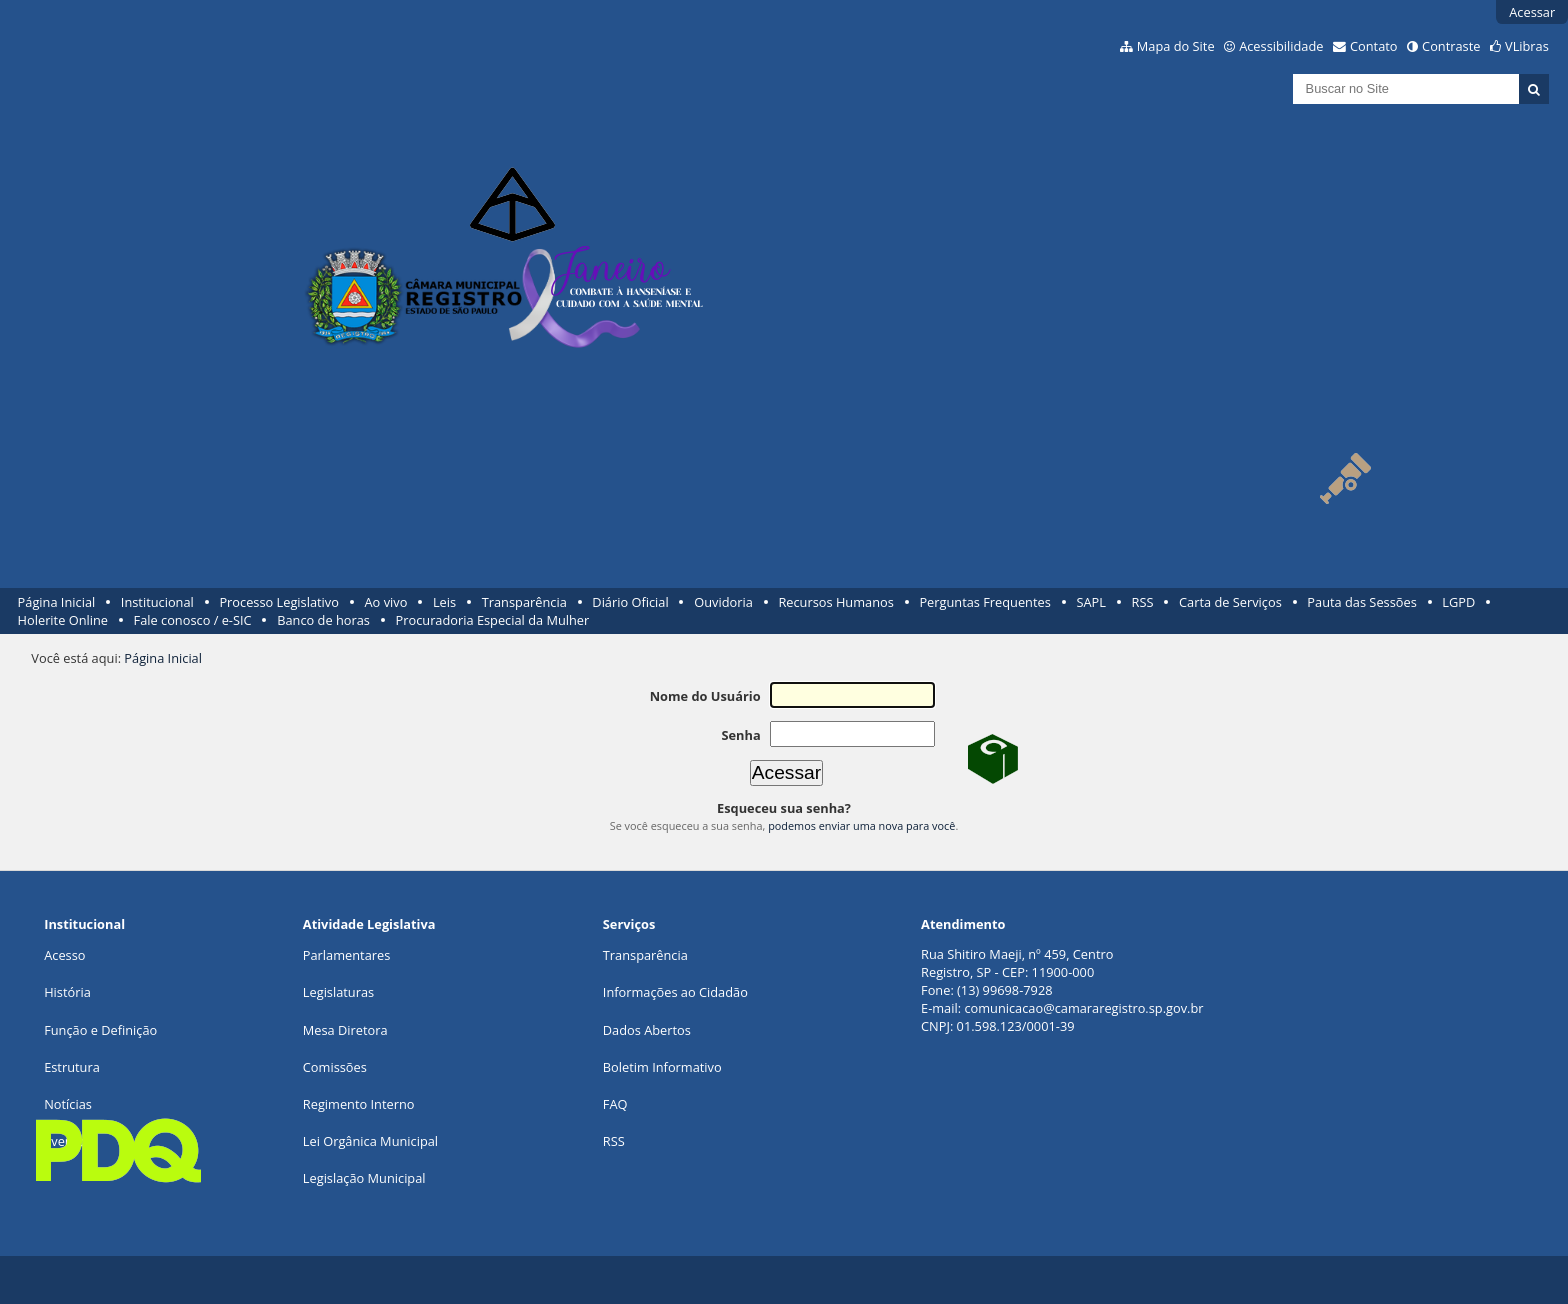  Describe the element at coordinates (1345, 478) in the screenshot. I see `opentelemetry logo` at that location.